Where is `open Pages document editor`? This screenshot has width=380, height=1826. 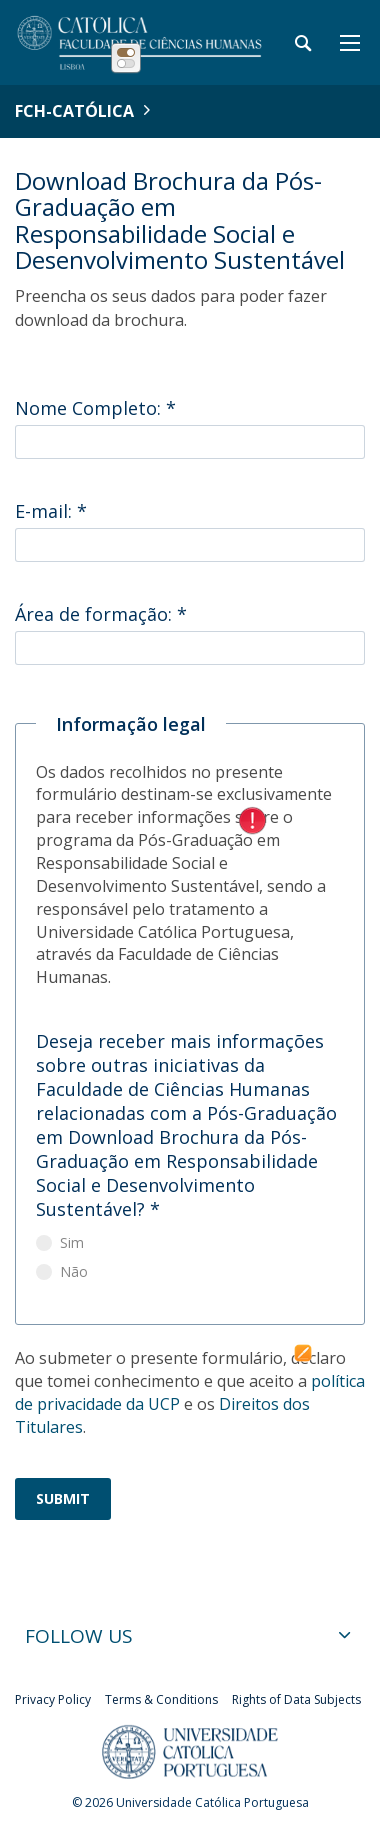
open Pages document editor is located at coordinates (303, 1353).